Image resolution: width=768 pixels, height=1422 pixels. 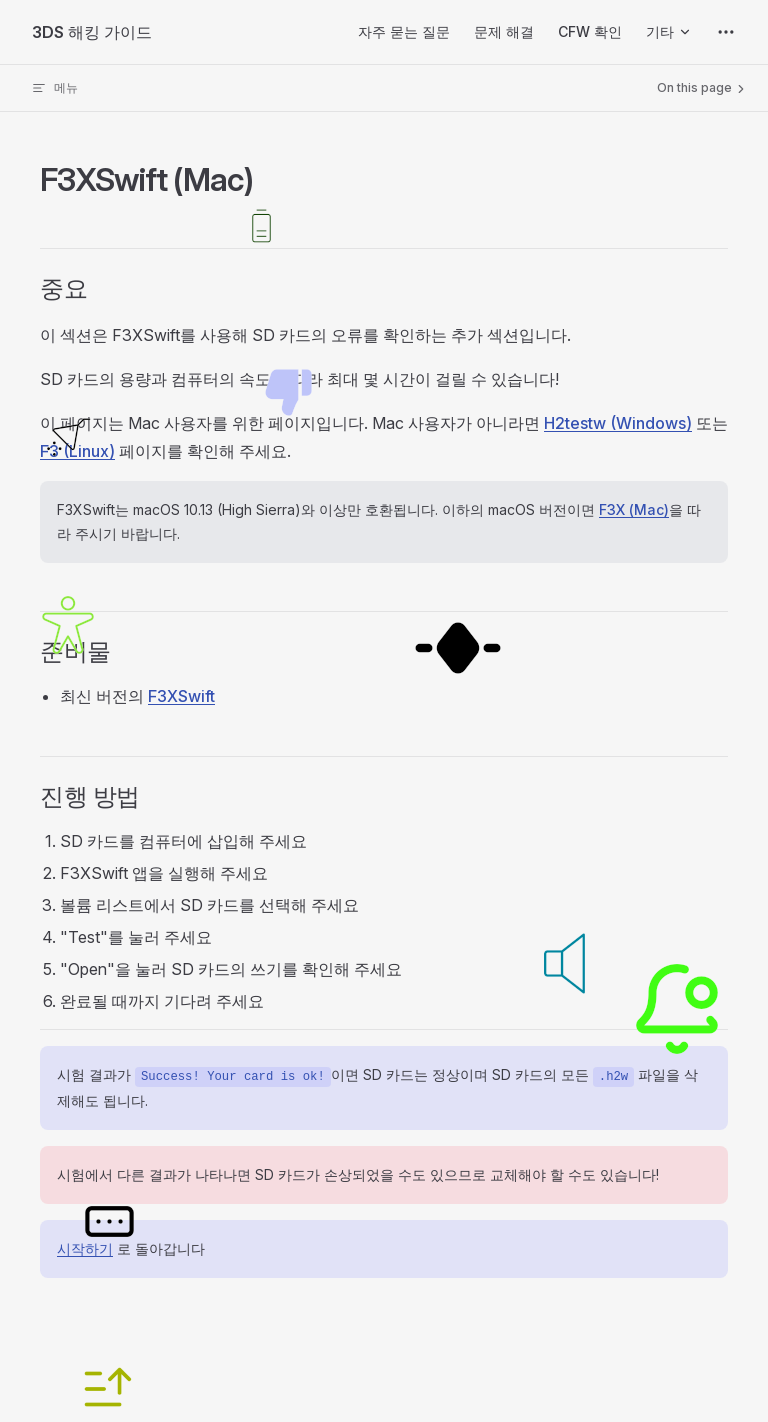 What do you see at coordinates (109, 1221) in the screenshot?
I see `indicates more options or actions available` at bounding box center [109, 1221].